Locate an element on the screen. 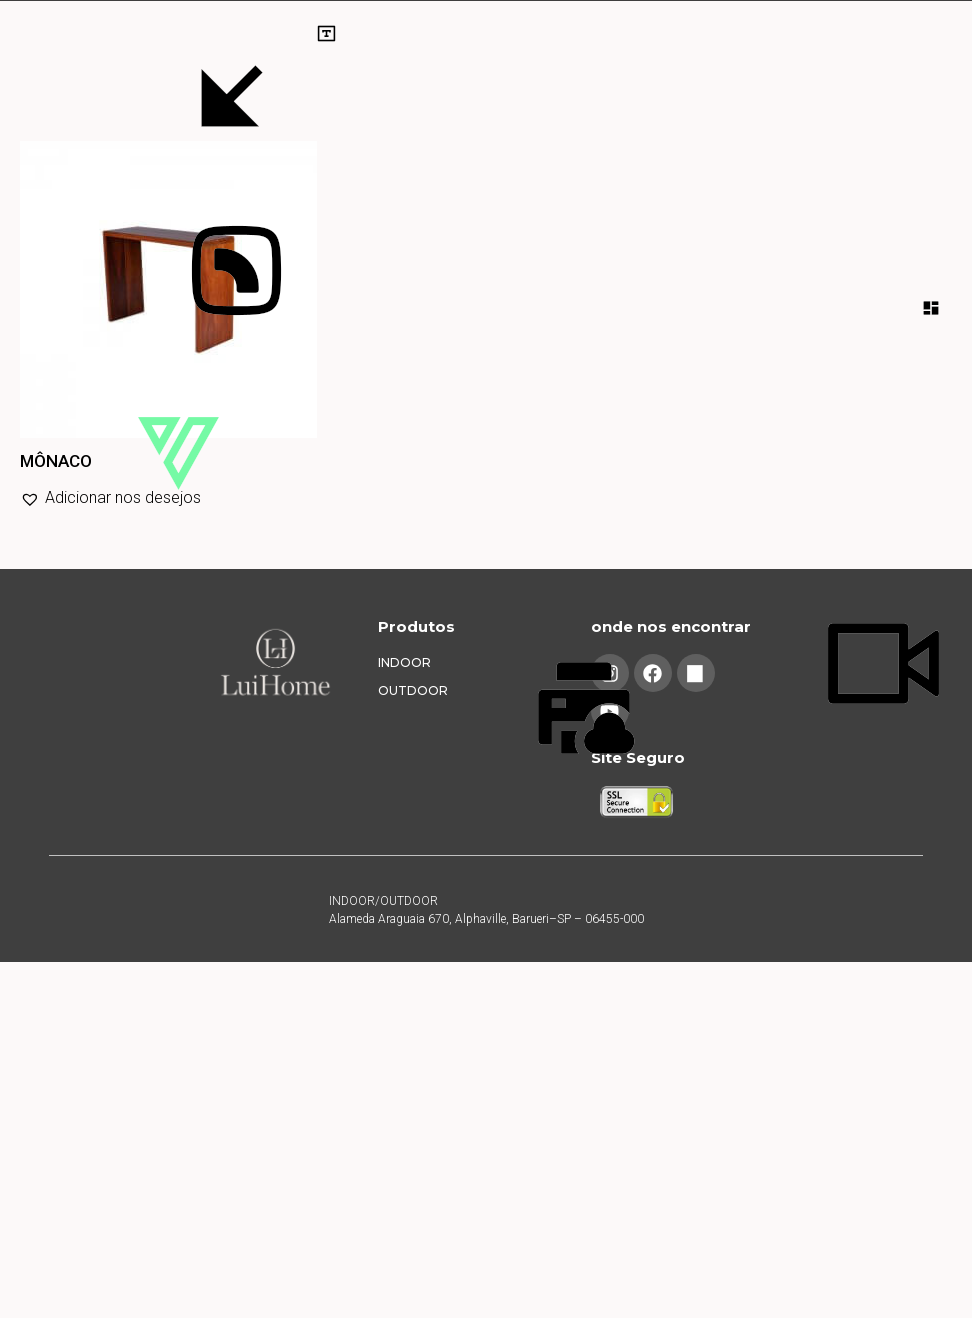 This screenshot has height=1318, width=972. switch to masonry grid view is located at coordinates (931, 308).